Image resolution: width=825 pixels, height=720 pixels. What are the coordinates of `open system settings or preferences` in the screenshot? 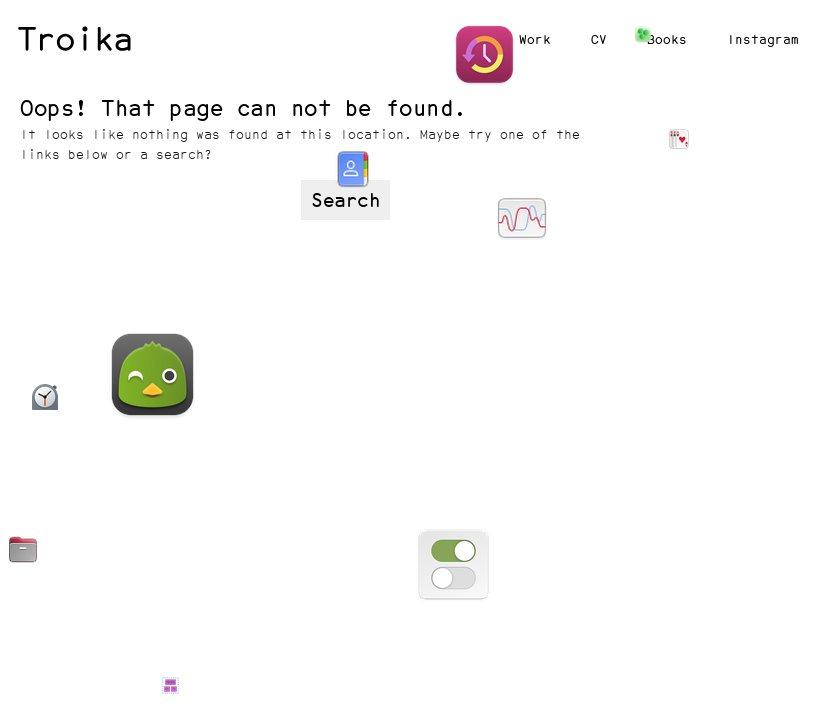 It's located at (453, 564).